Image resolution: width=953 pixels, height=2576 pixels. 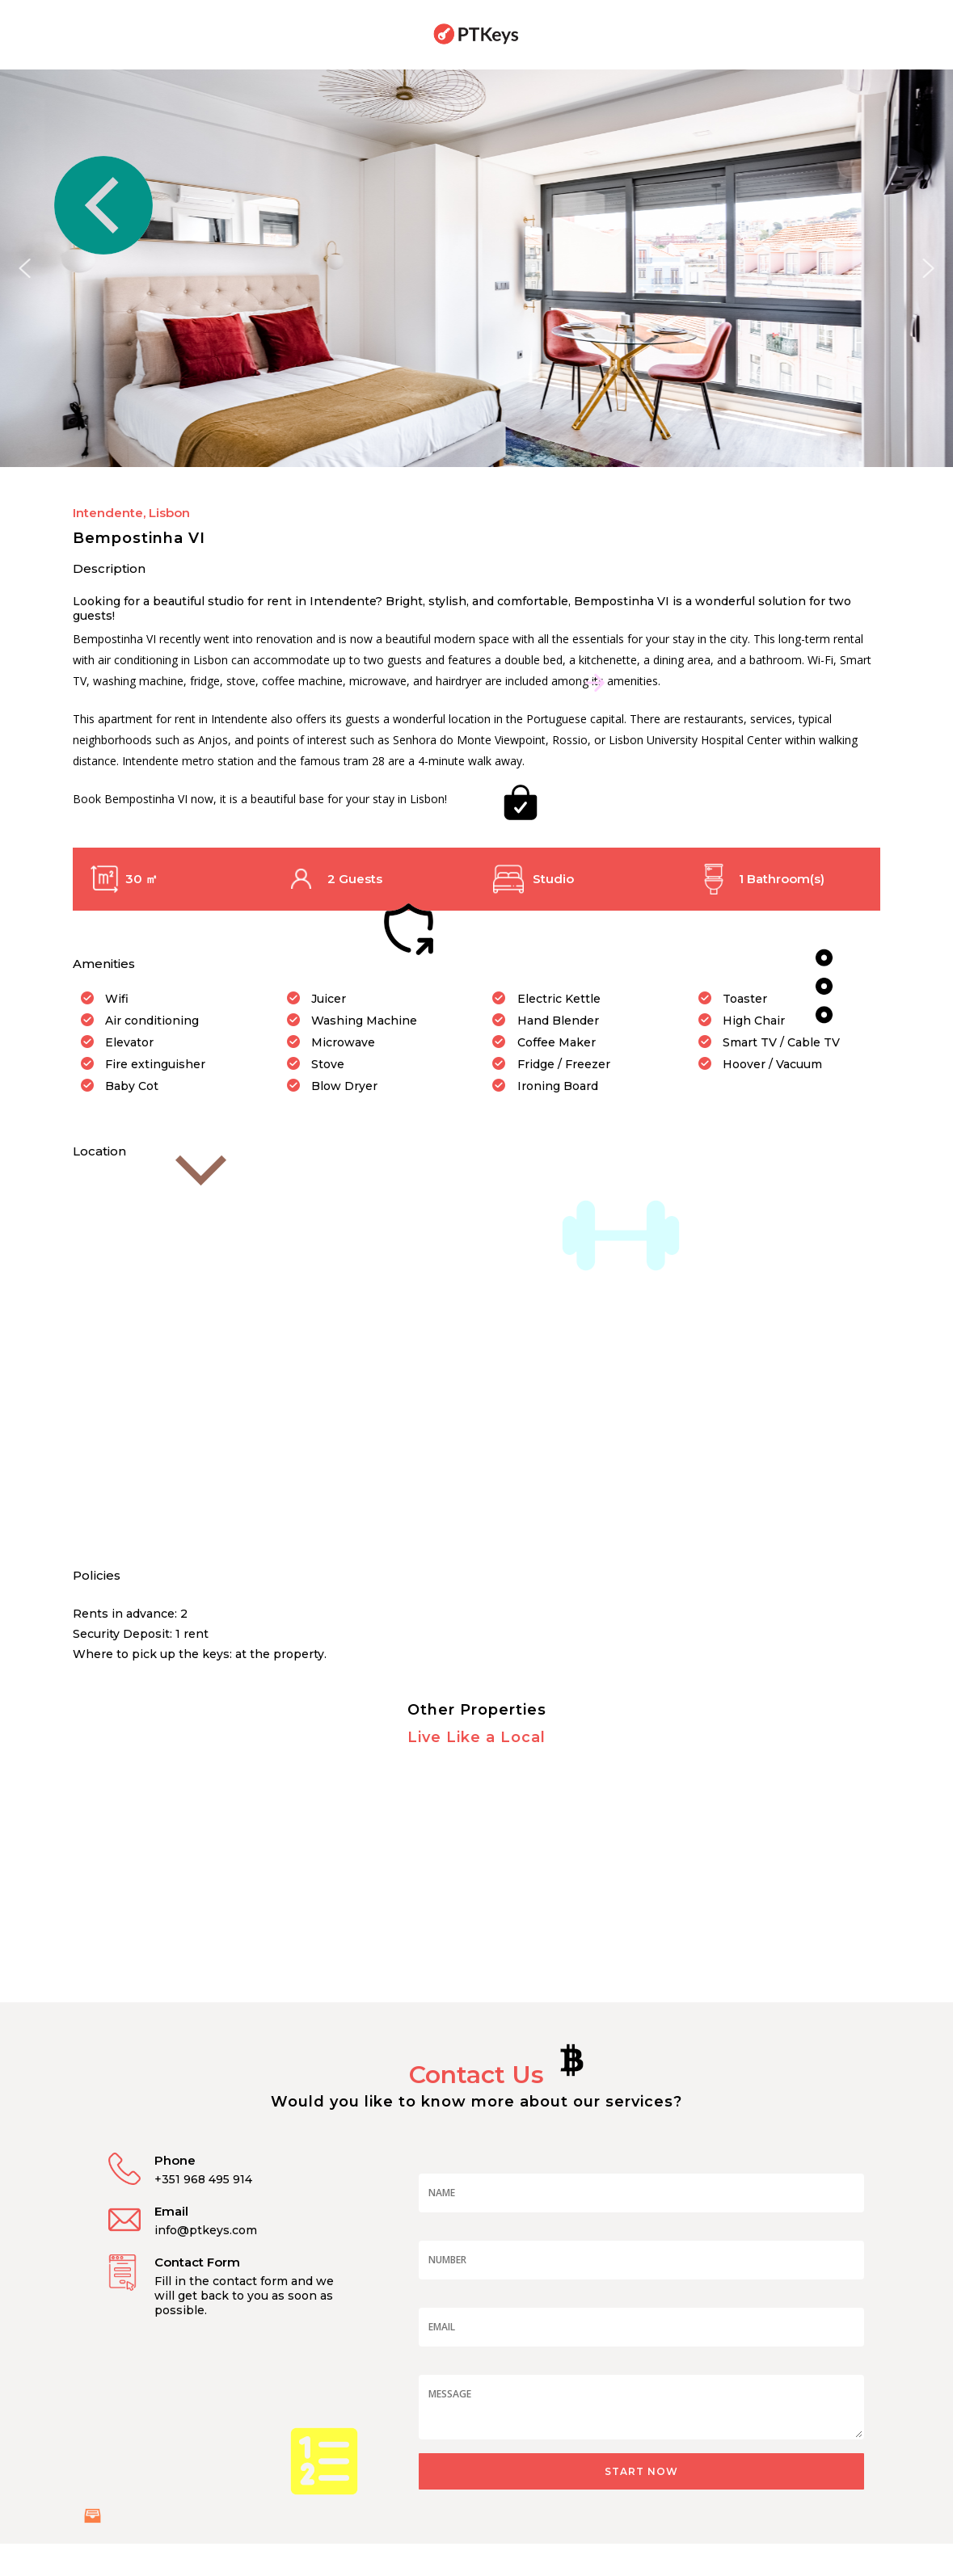 What do you see at coordinates (103, 205) in the screenshot?
I see `go back to the previous screen` at bounding box center [103, 205].